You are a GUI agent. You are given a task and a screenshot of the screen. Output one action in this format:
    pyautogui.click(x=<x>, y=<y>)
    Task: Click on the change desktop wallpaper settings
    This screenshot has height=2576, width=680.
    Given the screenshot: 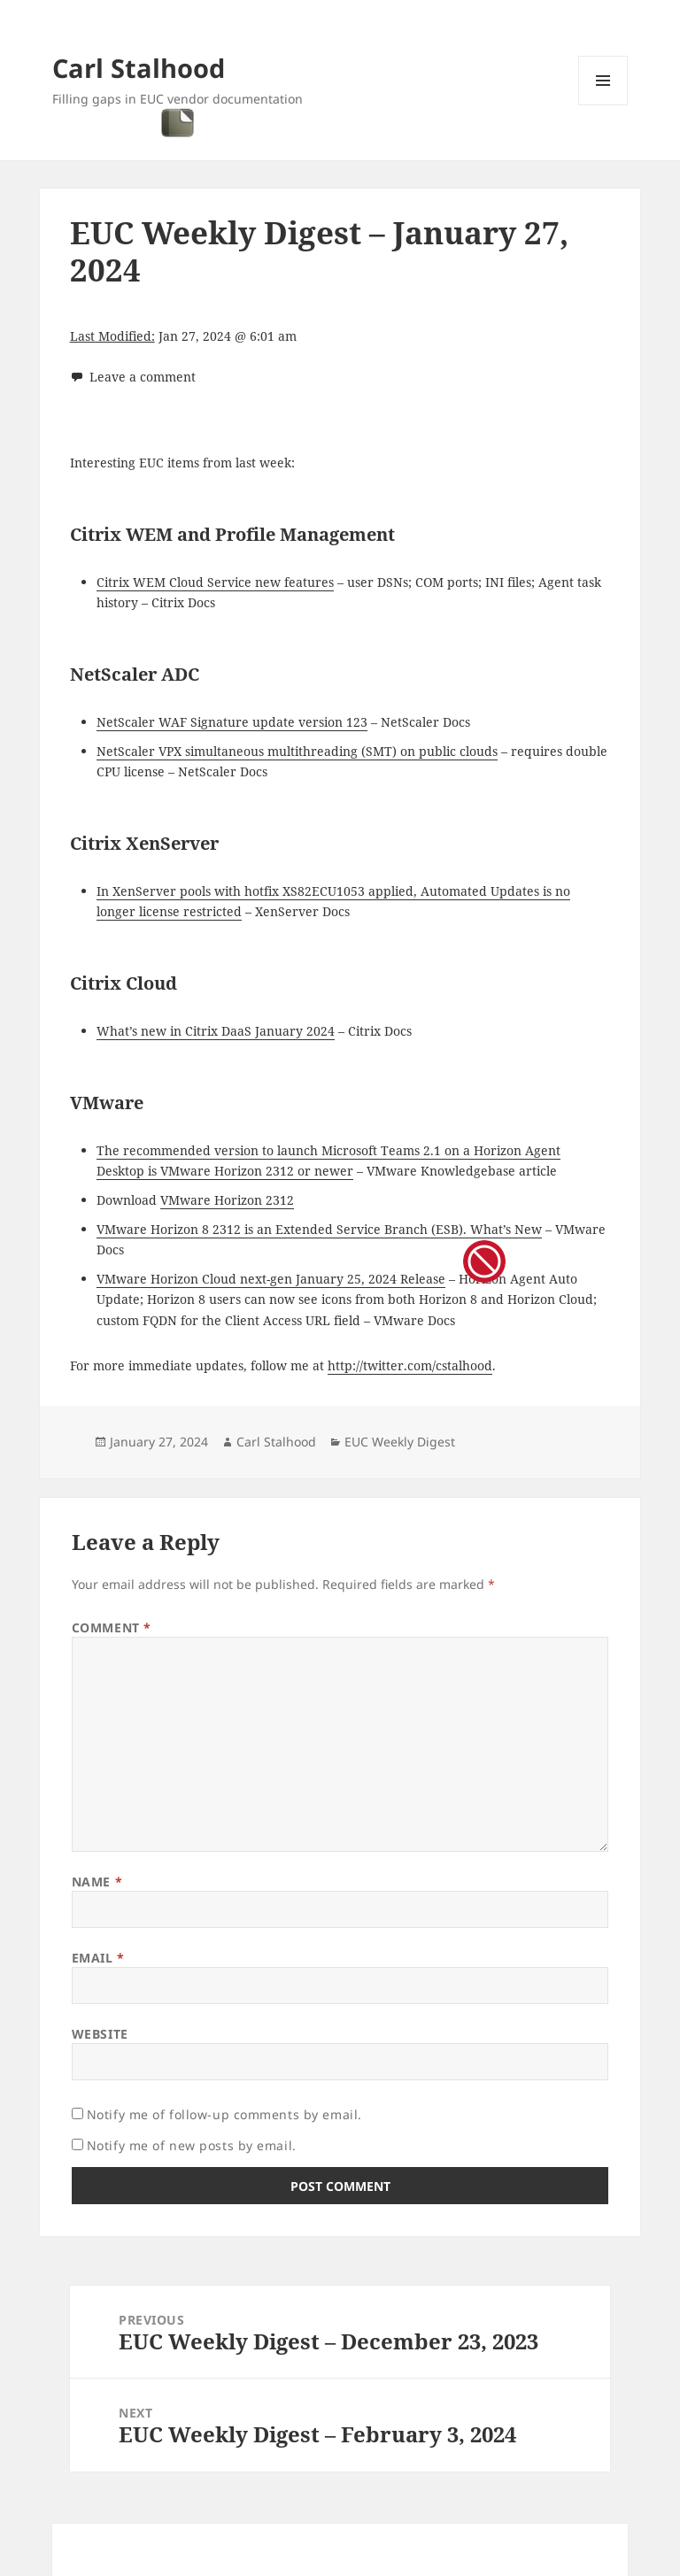 What is the action you would take?
    pyautogui.click(x=177, y=121)
    